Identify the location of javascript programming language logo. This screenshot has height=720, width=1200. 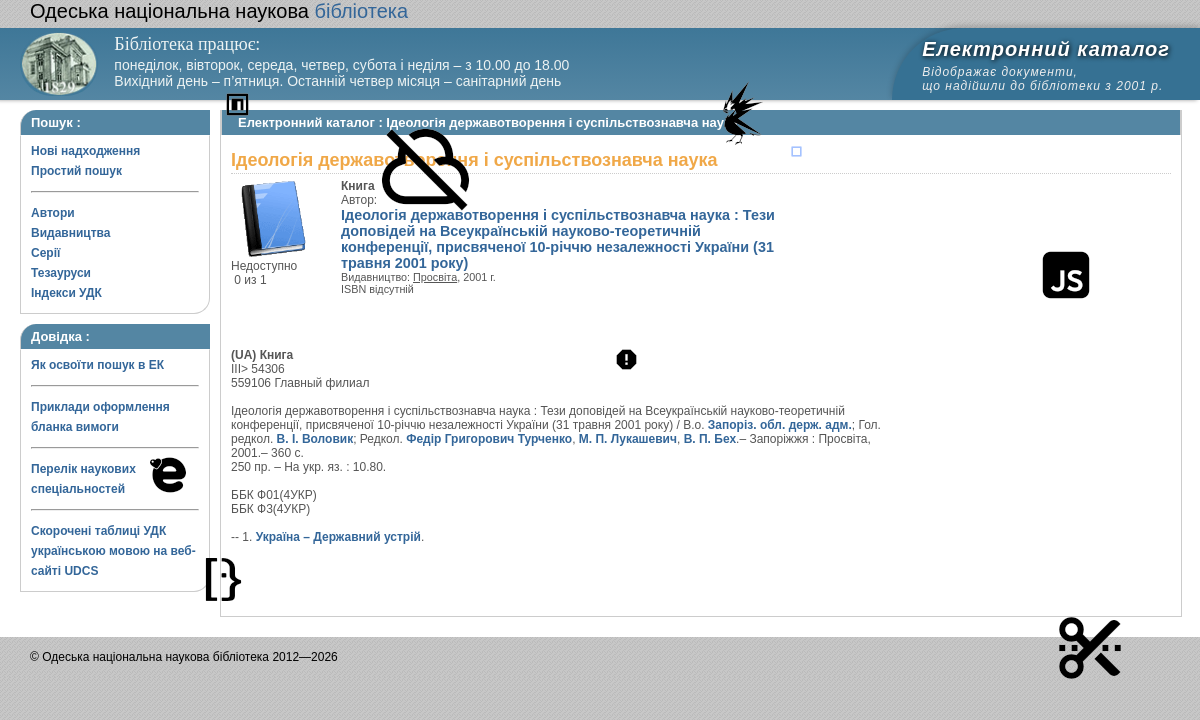
(1066, 275).